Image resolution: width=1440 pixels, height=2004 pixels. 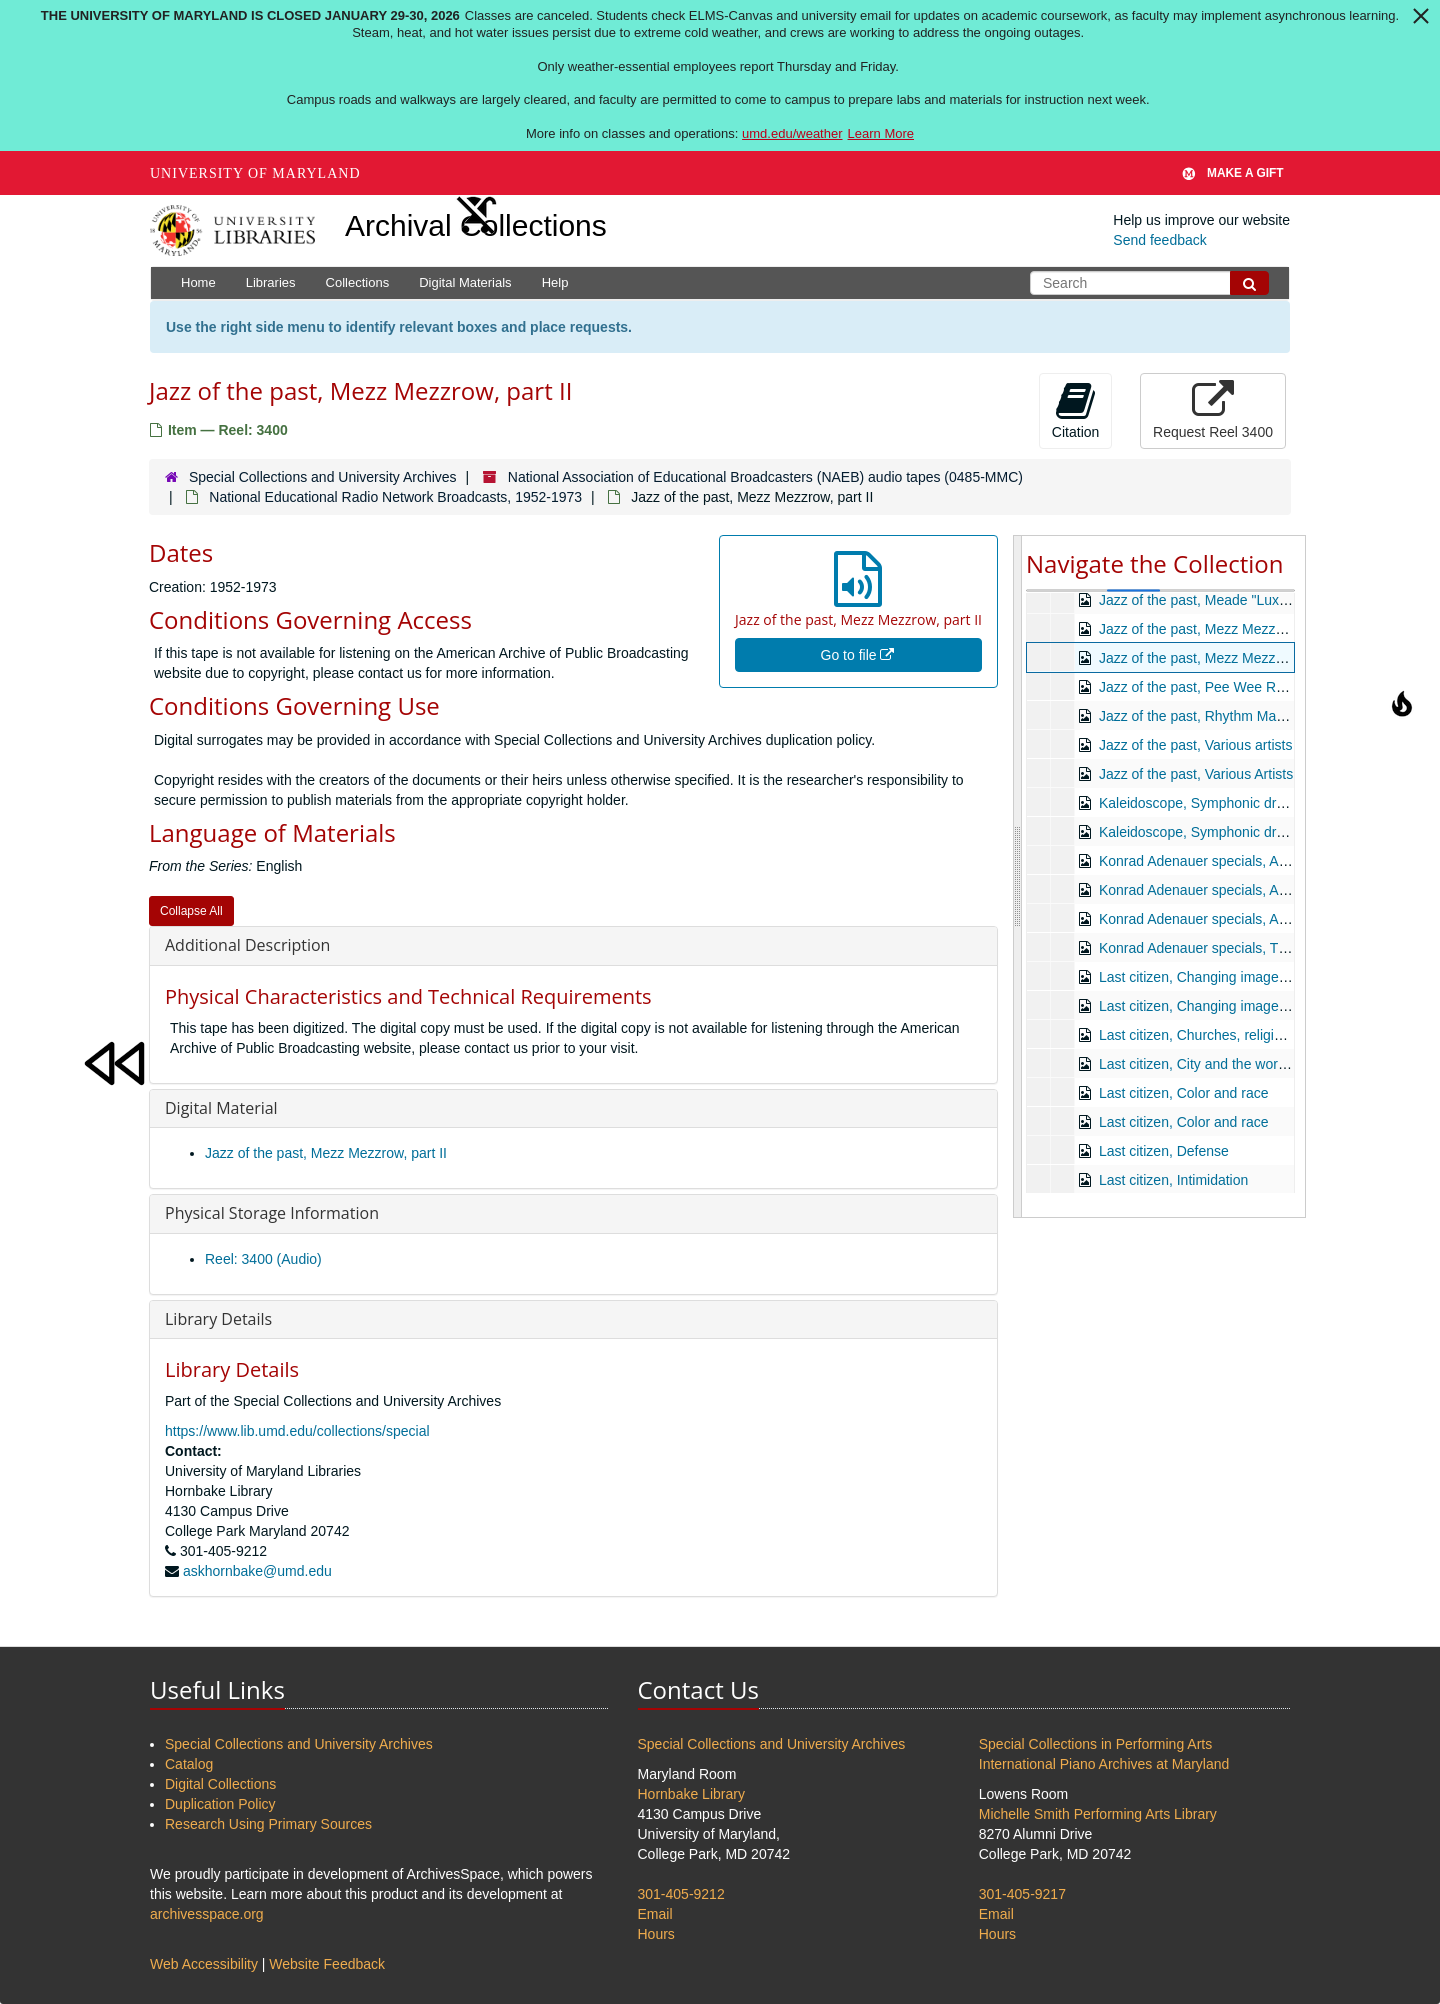 I want to click on rewind or skip backward in media playback, so click(x=114, y=1063).